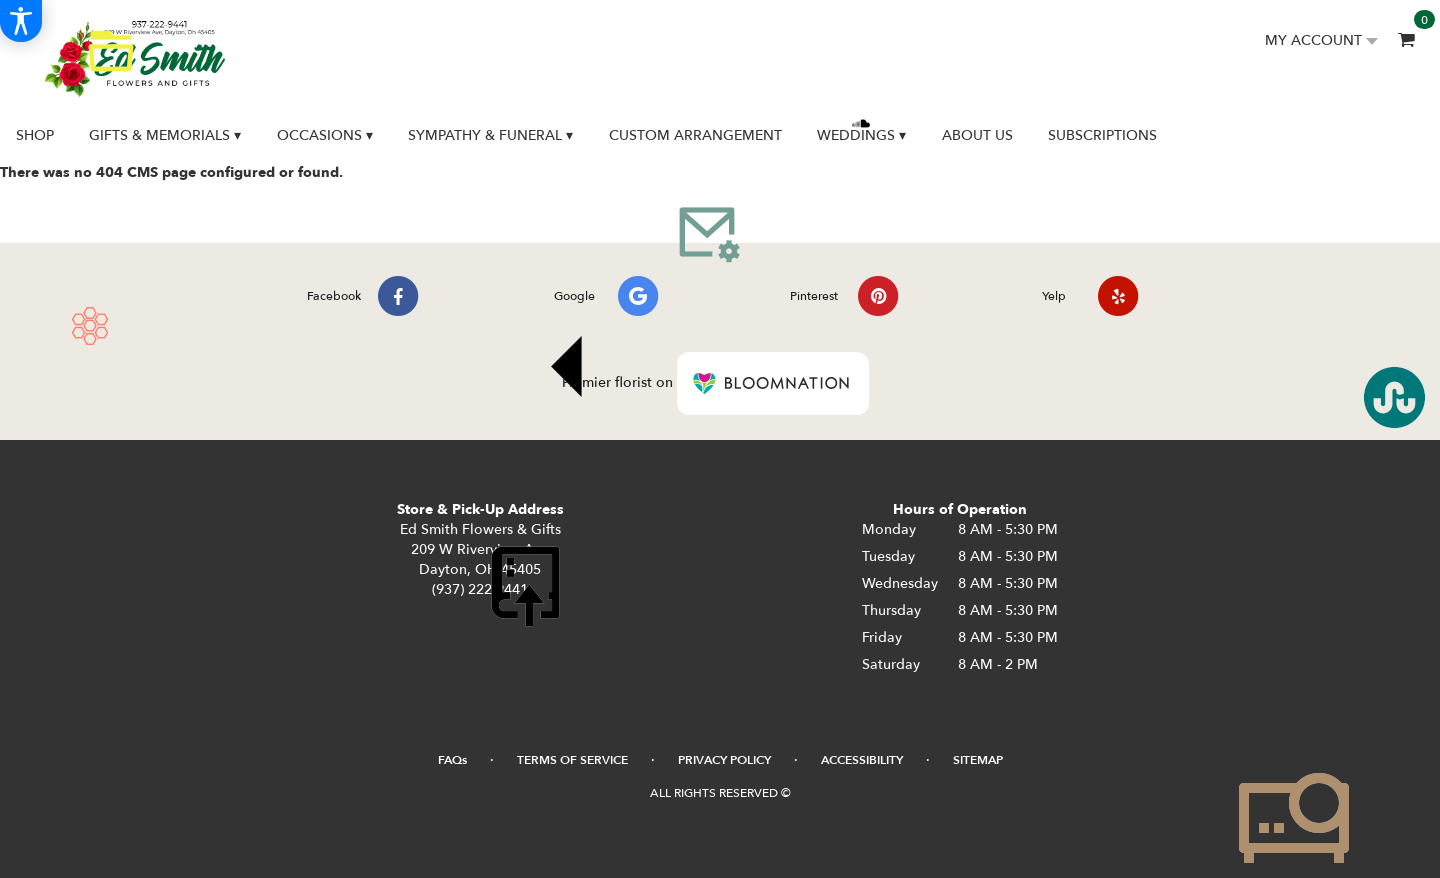 The width and height of the screenshot is (1440, 878). Describe the element at coordinates (1393, 397) in the screenshot. I see `stumbleupon social media logo` at that location.